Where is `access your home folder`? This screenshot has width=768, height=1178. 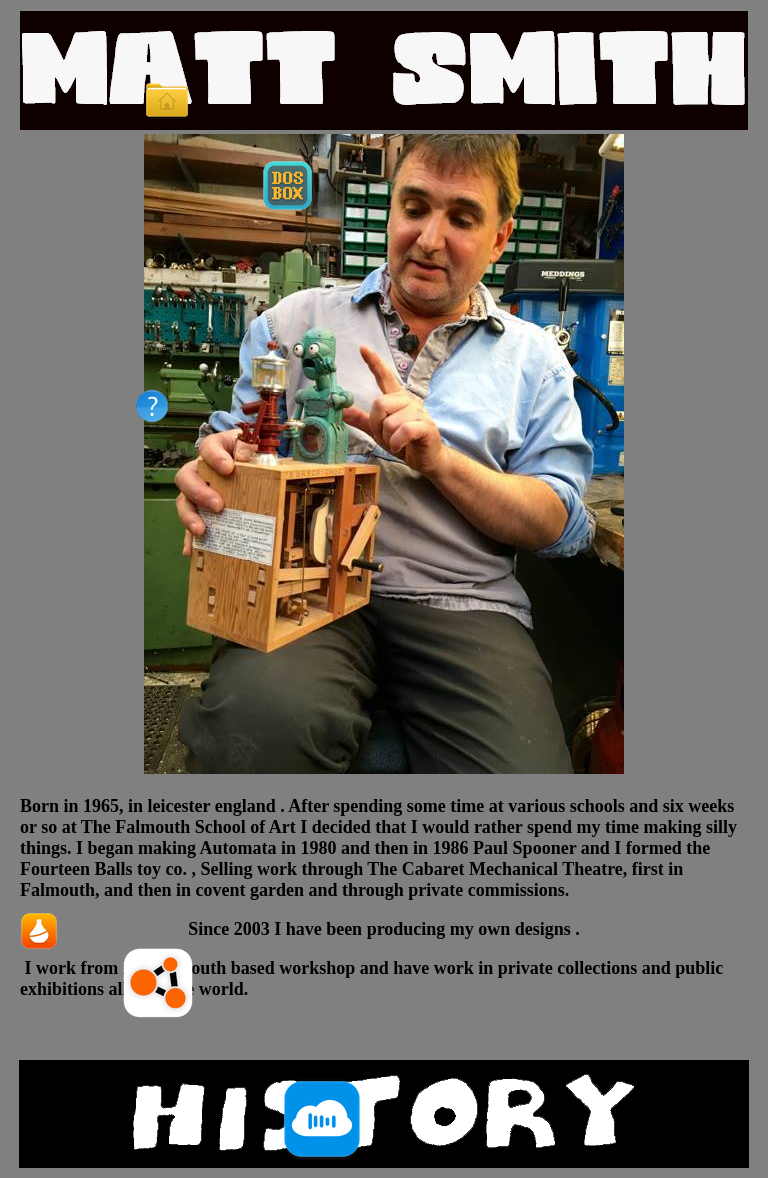 access your home folder is located at coordinates (167, 100).